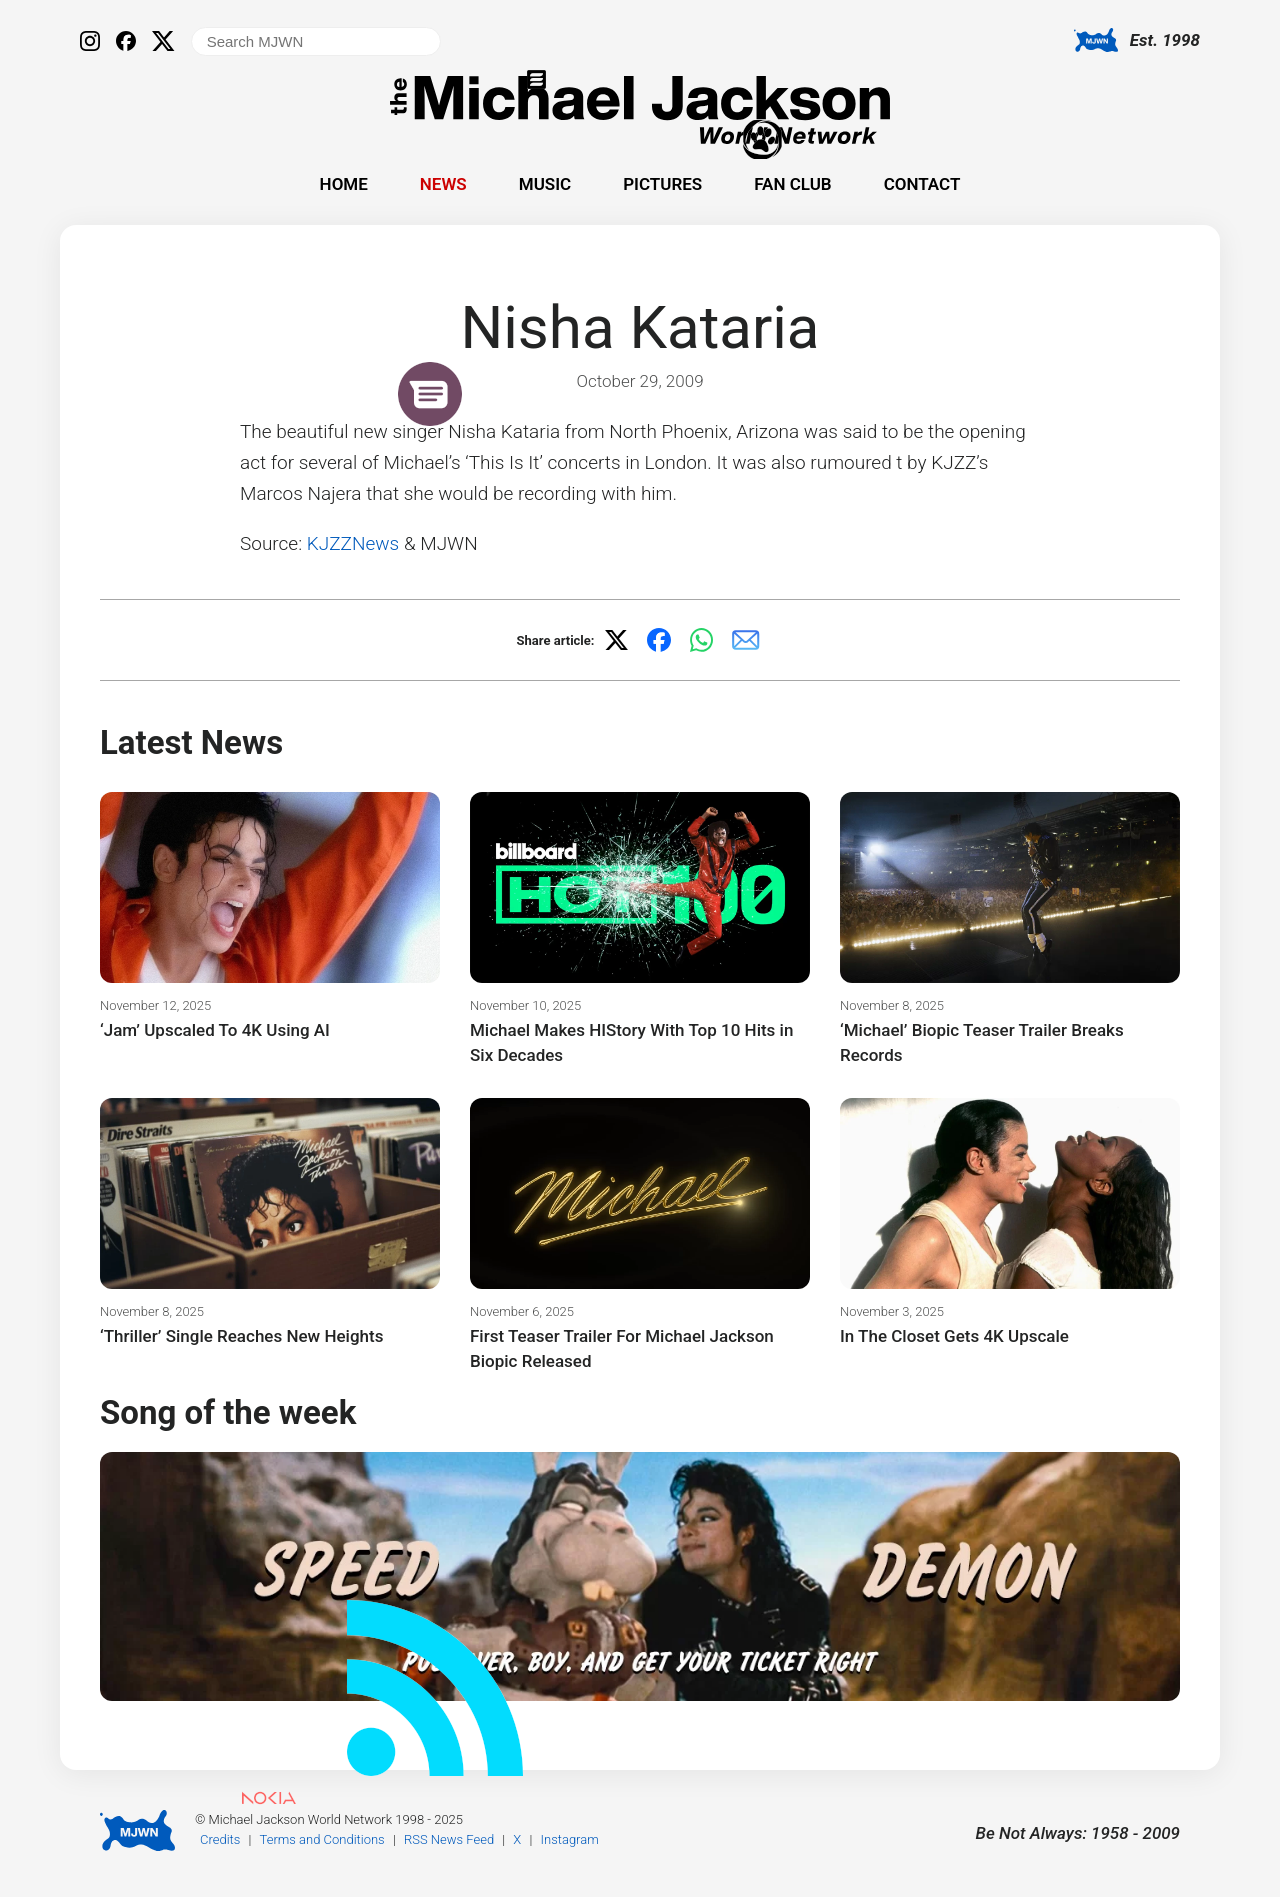 The height and width of the screenshot is (1897, 1280). Describe the element at coordinates (536, 79) in the screenshot. I see `jxl image format logo` at that location.